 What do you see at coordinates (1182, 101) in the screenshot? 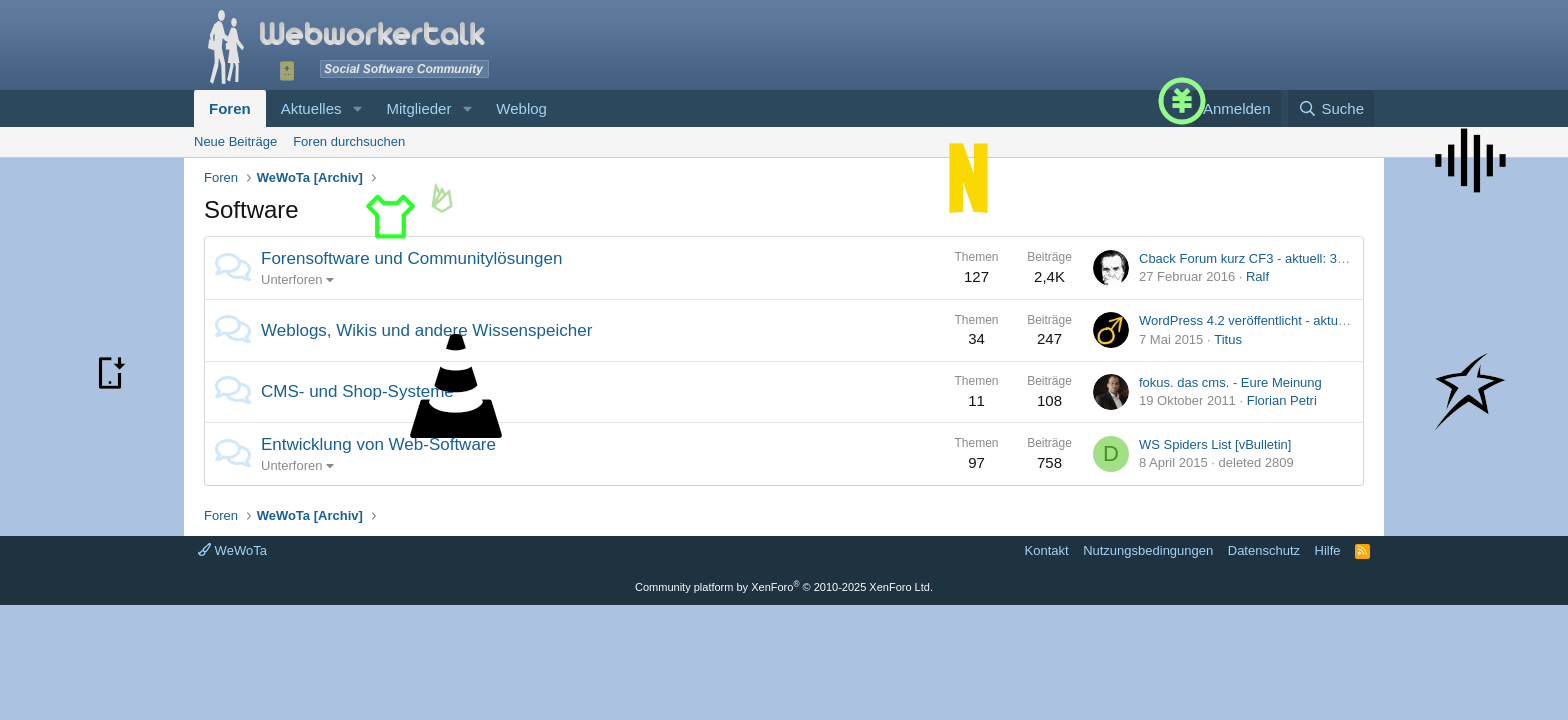
I see `view balance in chinese yuan` at bounding box center [1182, 101].